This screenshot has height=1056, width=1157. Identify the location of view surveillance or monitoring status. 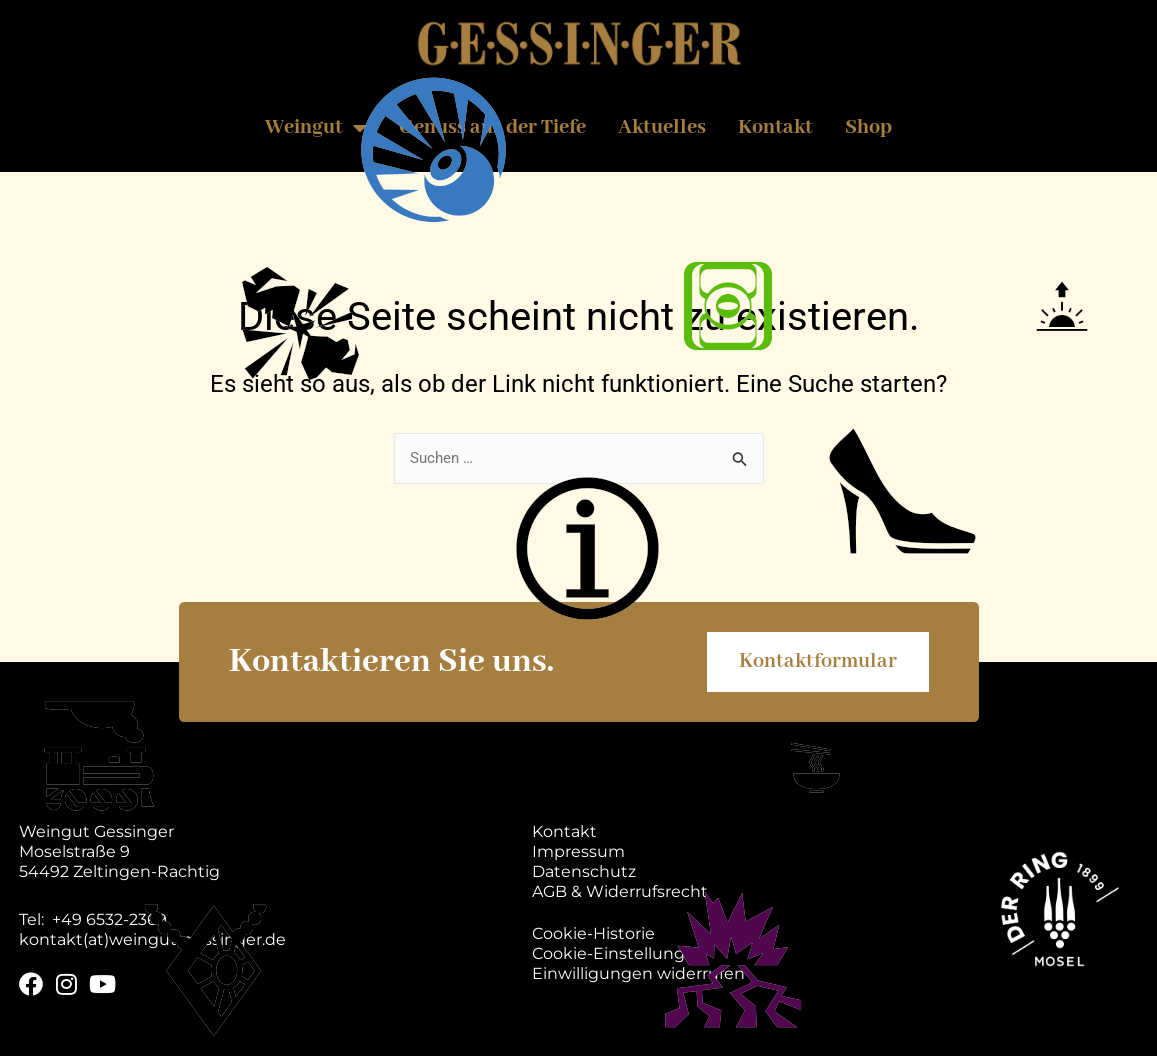
(434, 150).